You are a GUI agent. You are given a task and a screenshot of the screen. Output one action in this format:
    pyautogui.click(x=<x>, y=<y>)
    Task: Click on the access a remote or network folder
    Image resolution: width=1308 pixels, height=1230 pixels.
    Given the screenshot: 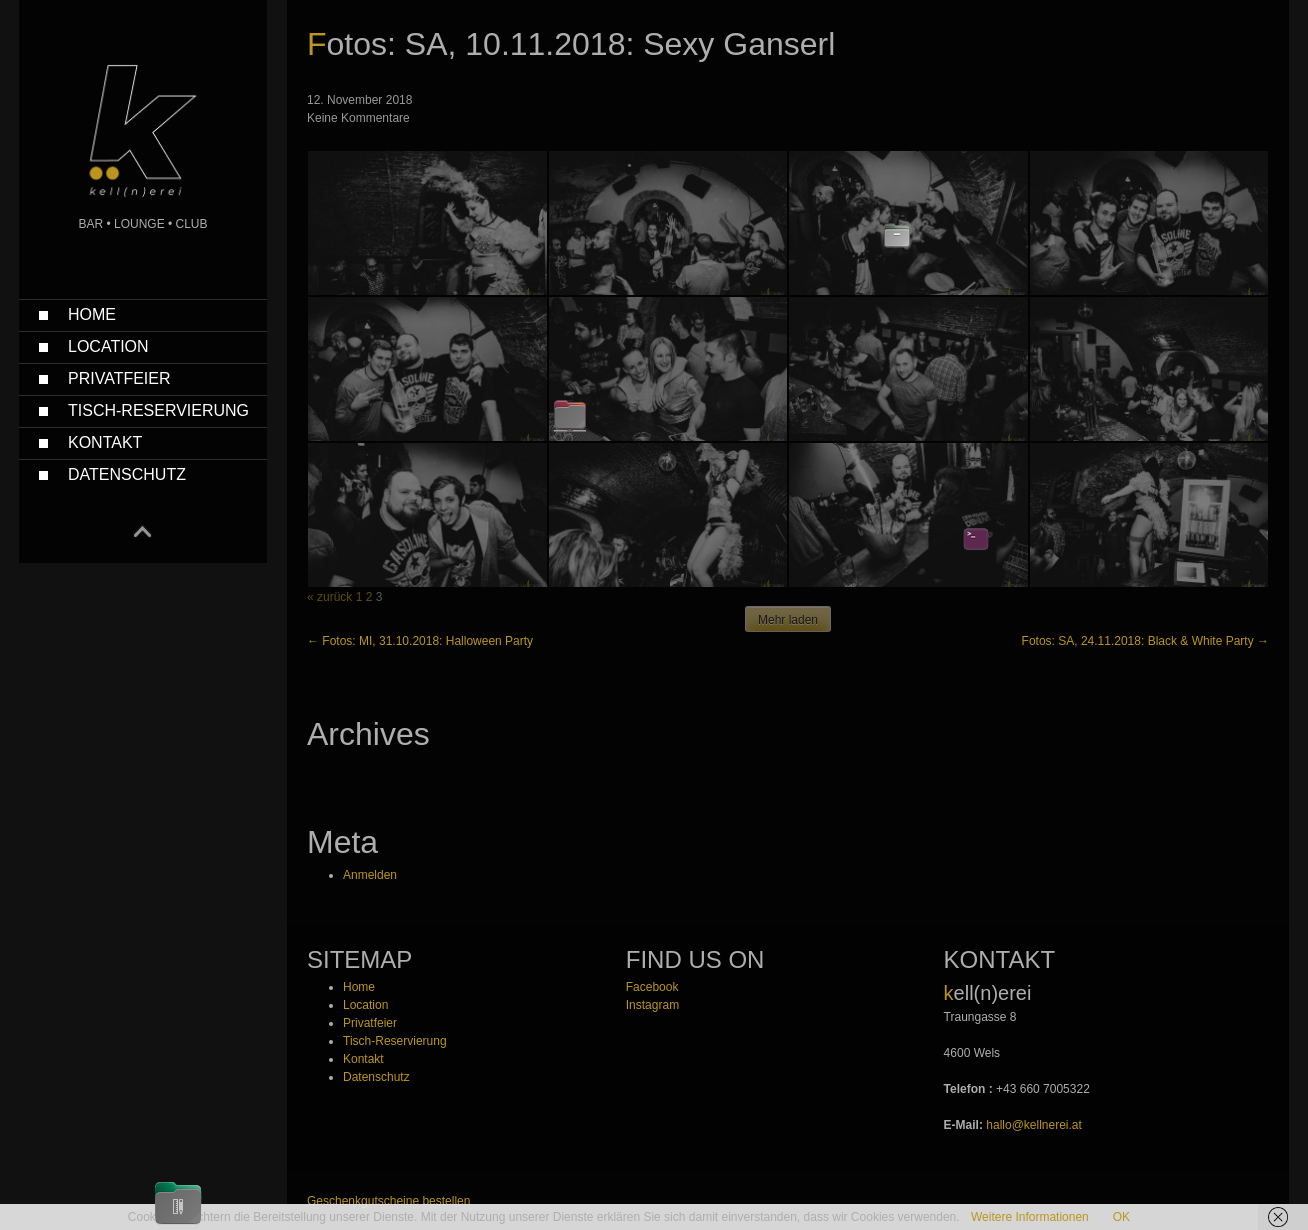 What is the action you would take?
    pyautogui.click(x=570, y=416)
    